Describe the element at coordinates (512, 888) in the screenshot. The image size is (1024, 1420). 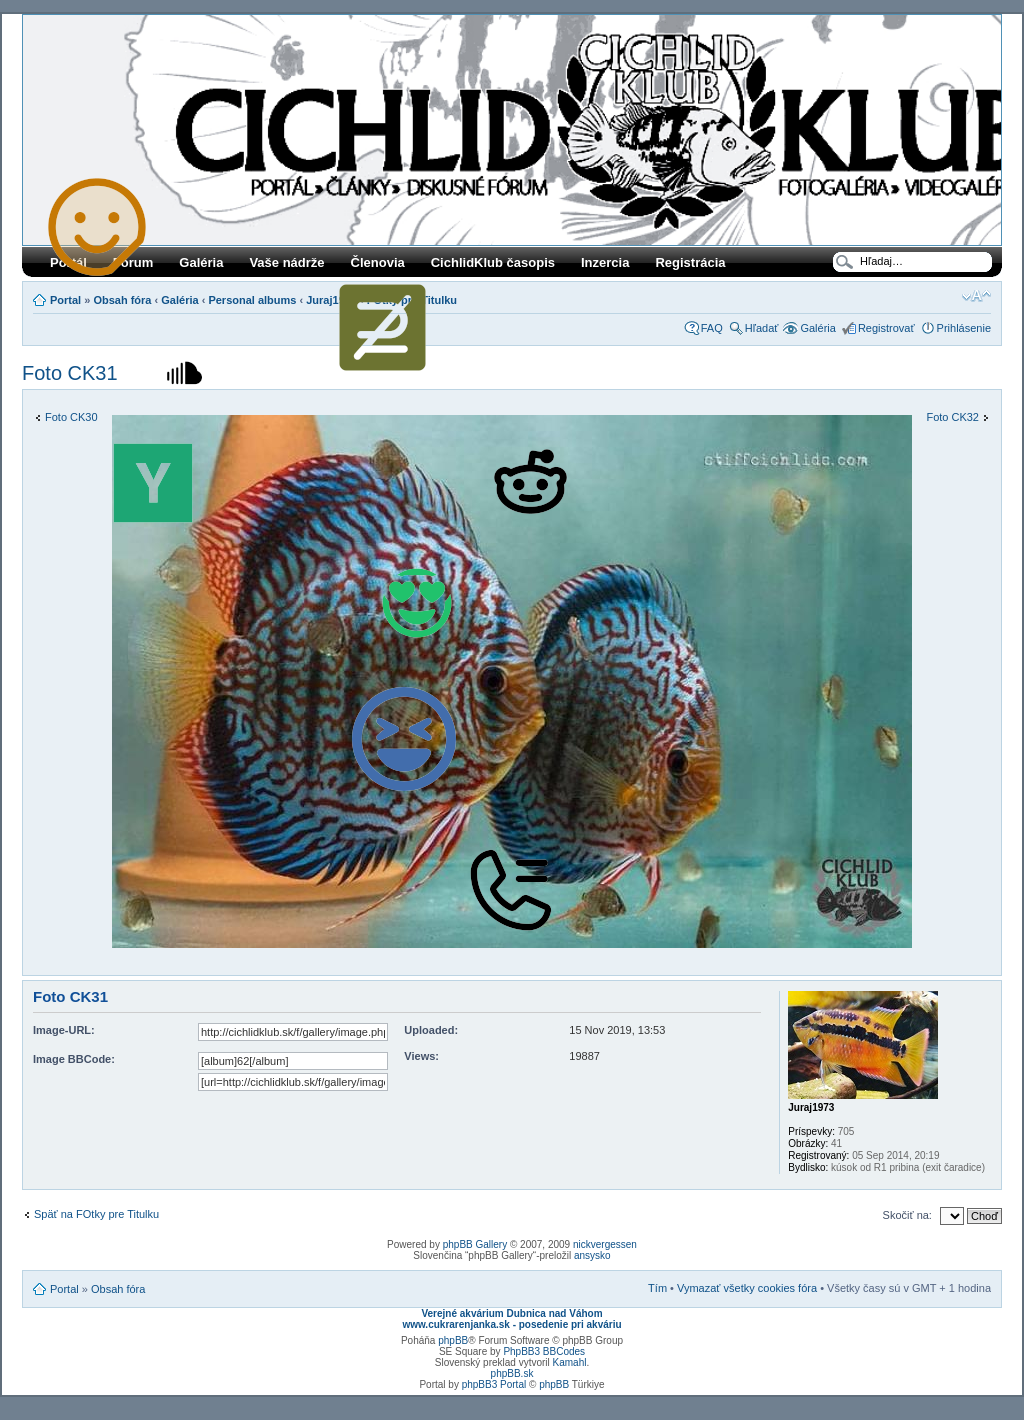
I see `view contact list or phone directory` at that location.